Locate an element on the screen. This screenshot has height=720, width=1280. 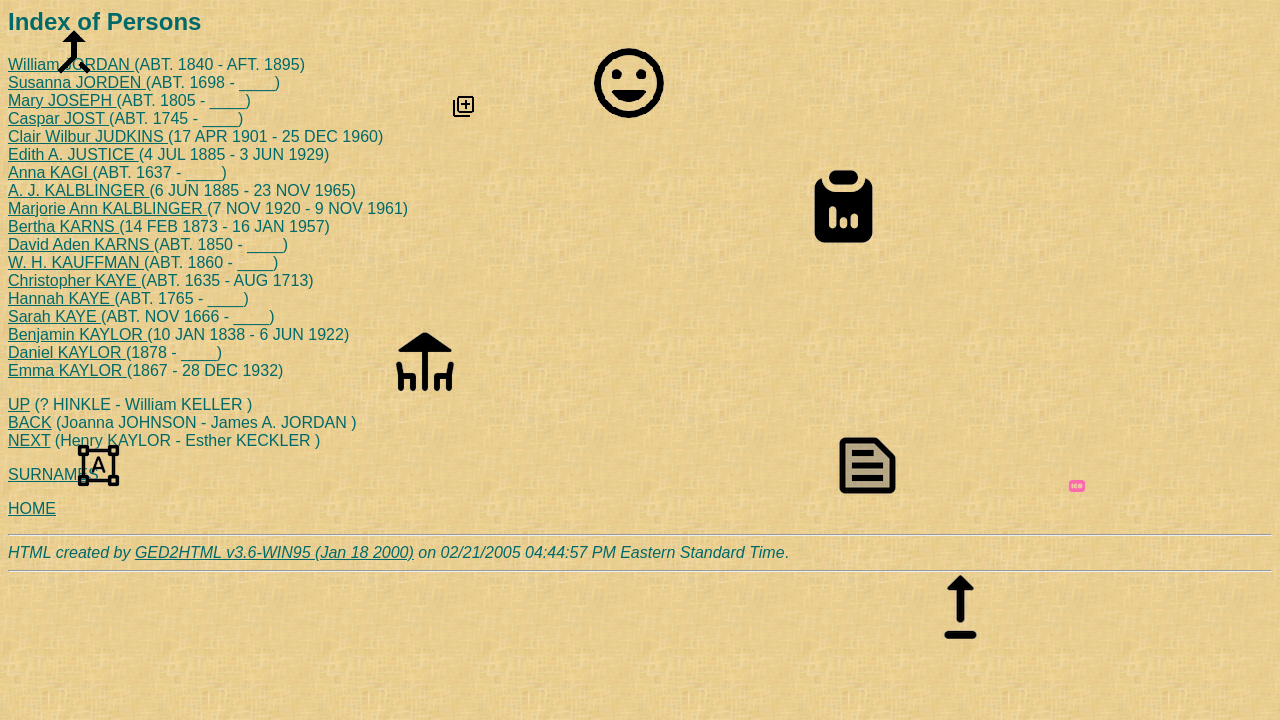
website favicon or browser tab icon is located at coordinates (1077, 486).